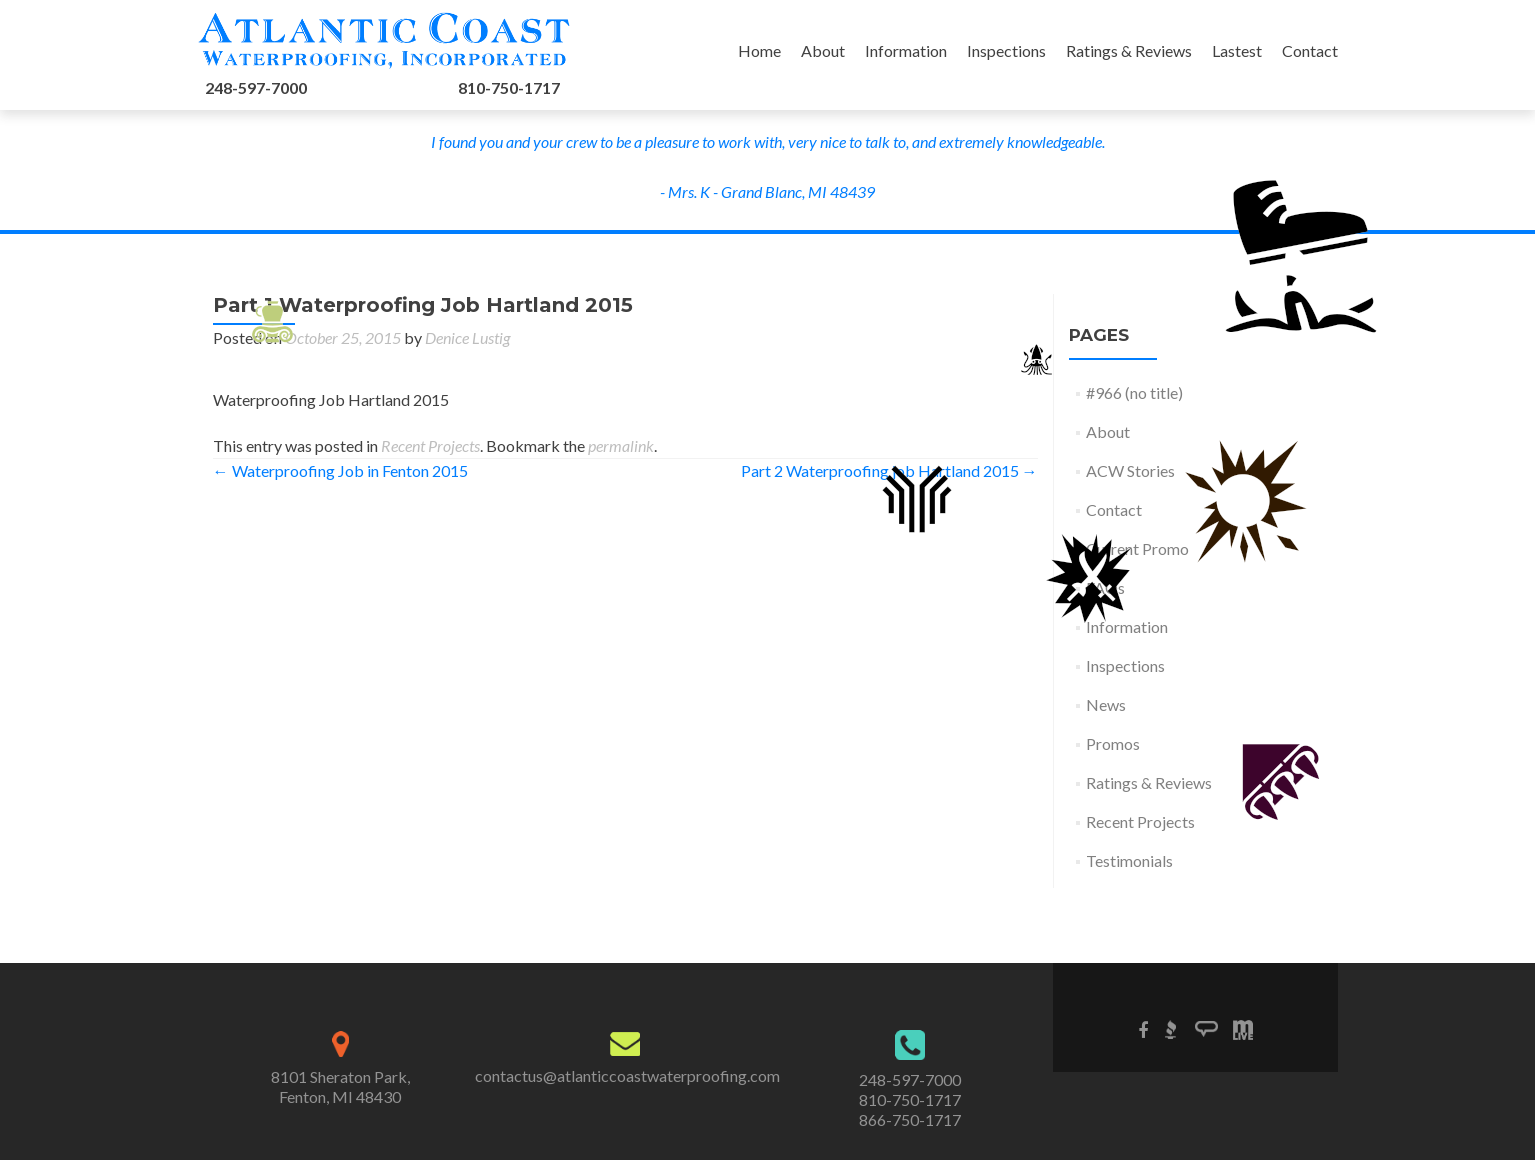 The width and height of the screenshot is (1535, 1160). I want to click on sea creature or ocean-themed game element, so click(1036, 359).